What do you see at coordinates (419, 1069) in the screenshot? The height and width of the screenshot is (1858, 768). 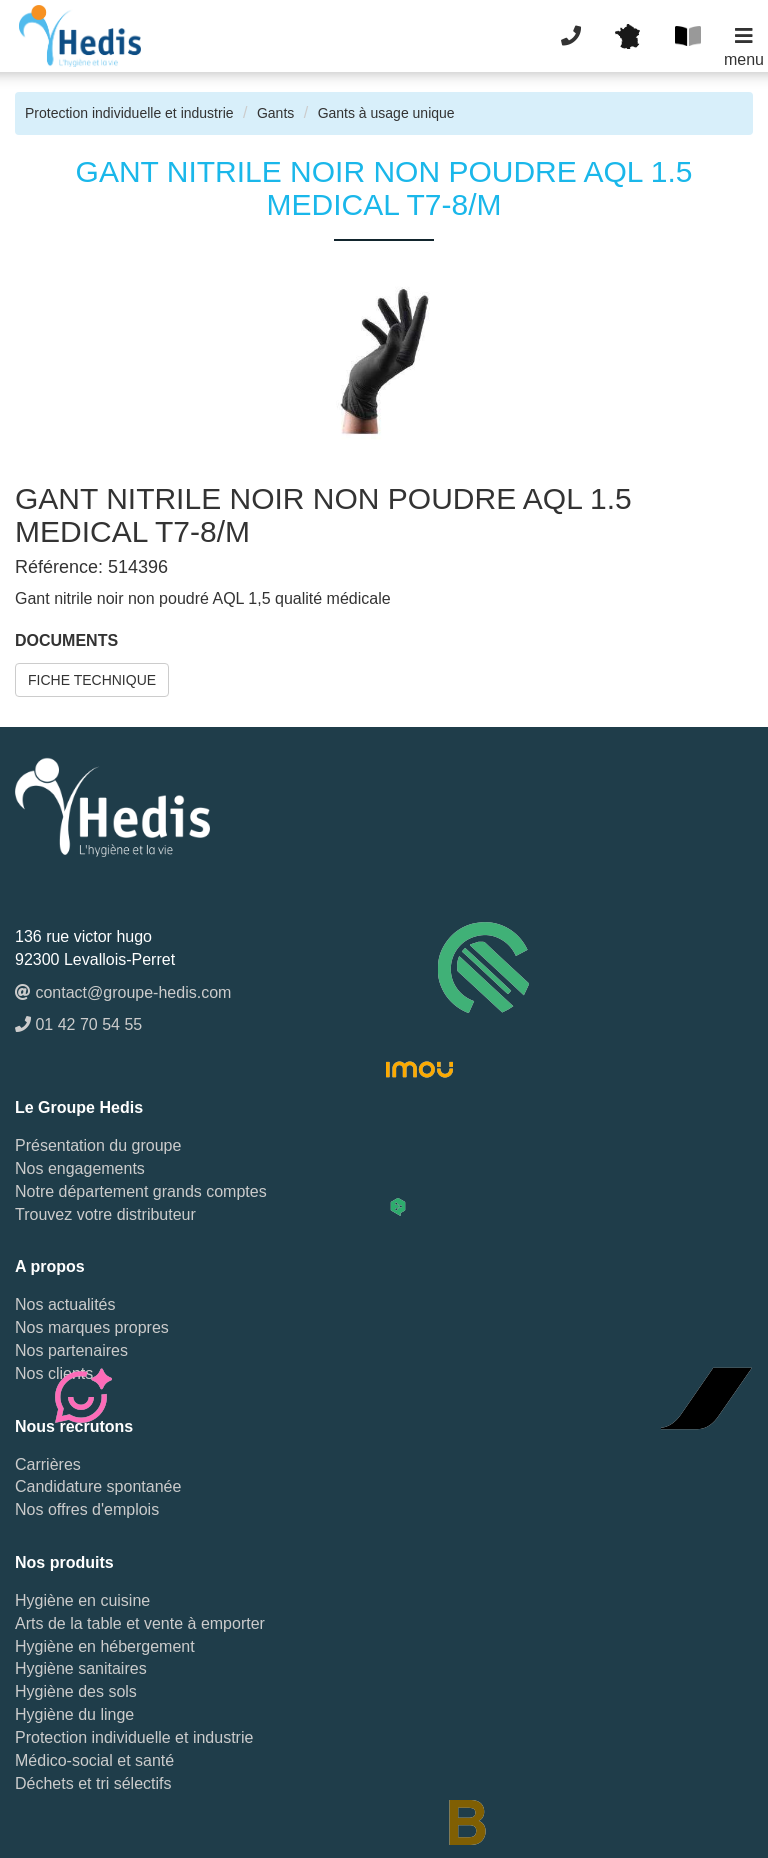 I see `open the imou smart home camera app` at bounding box center [419, 1069].